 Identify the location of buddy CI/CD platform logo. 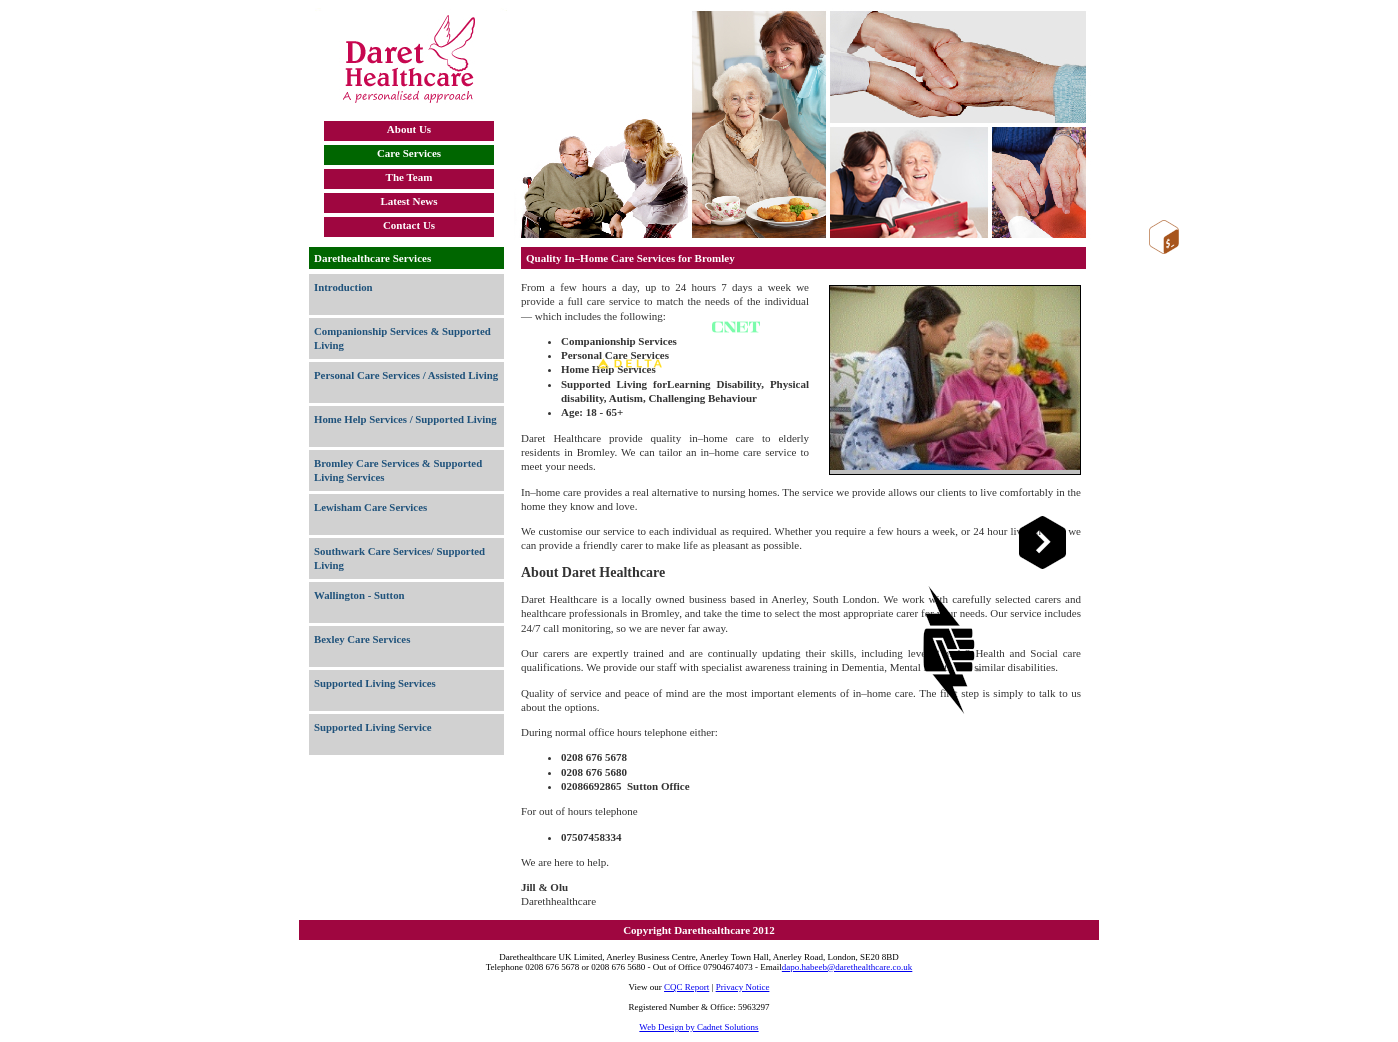
(1042, 542).